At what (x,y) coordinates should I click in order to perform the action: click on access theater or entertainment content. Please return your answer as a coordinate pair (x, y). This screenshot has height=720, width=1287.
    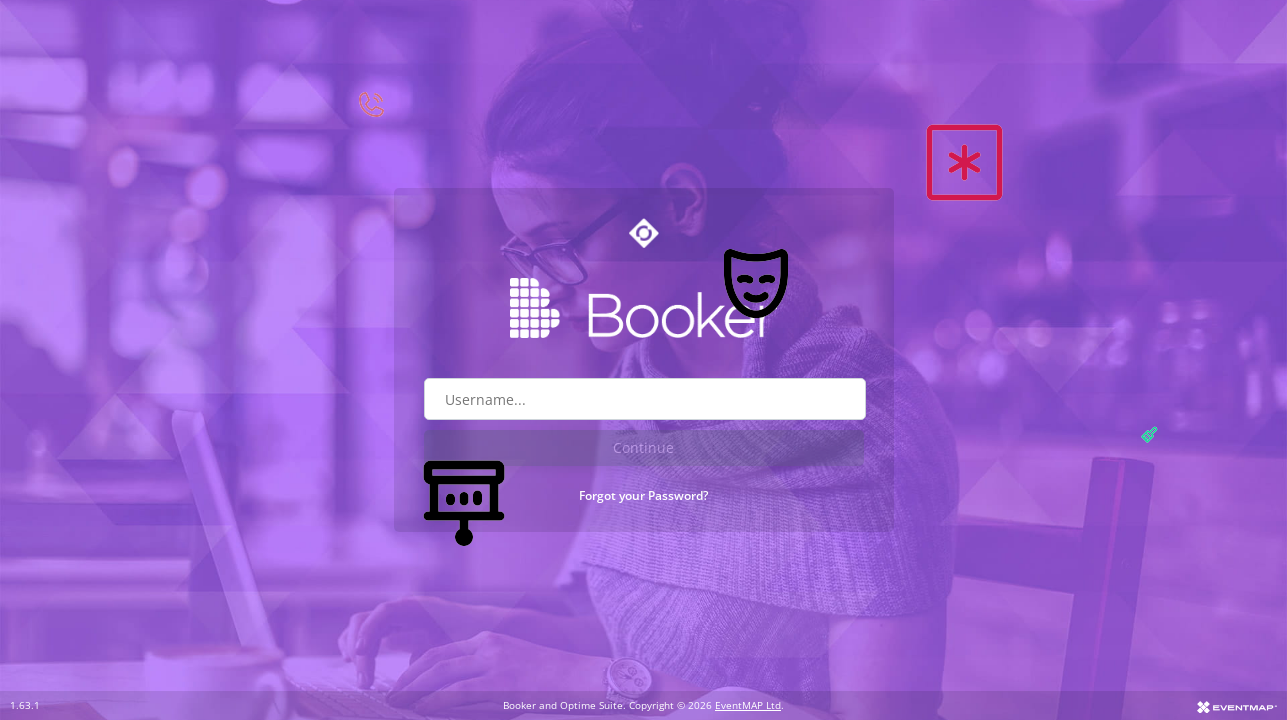
    Looking at the image, I should click on (756, 281).